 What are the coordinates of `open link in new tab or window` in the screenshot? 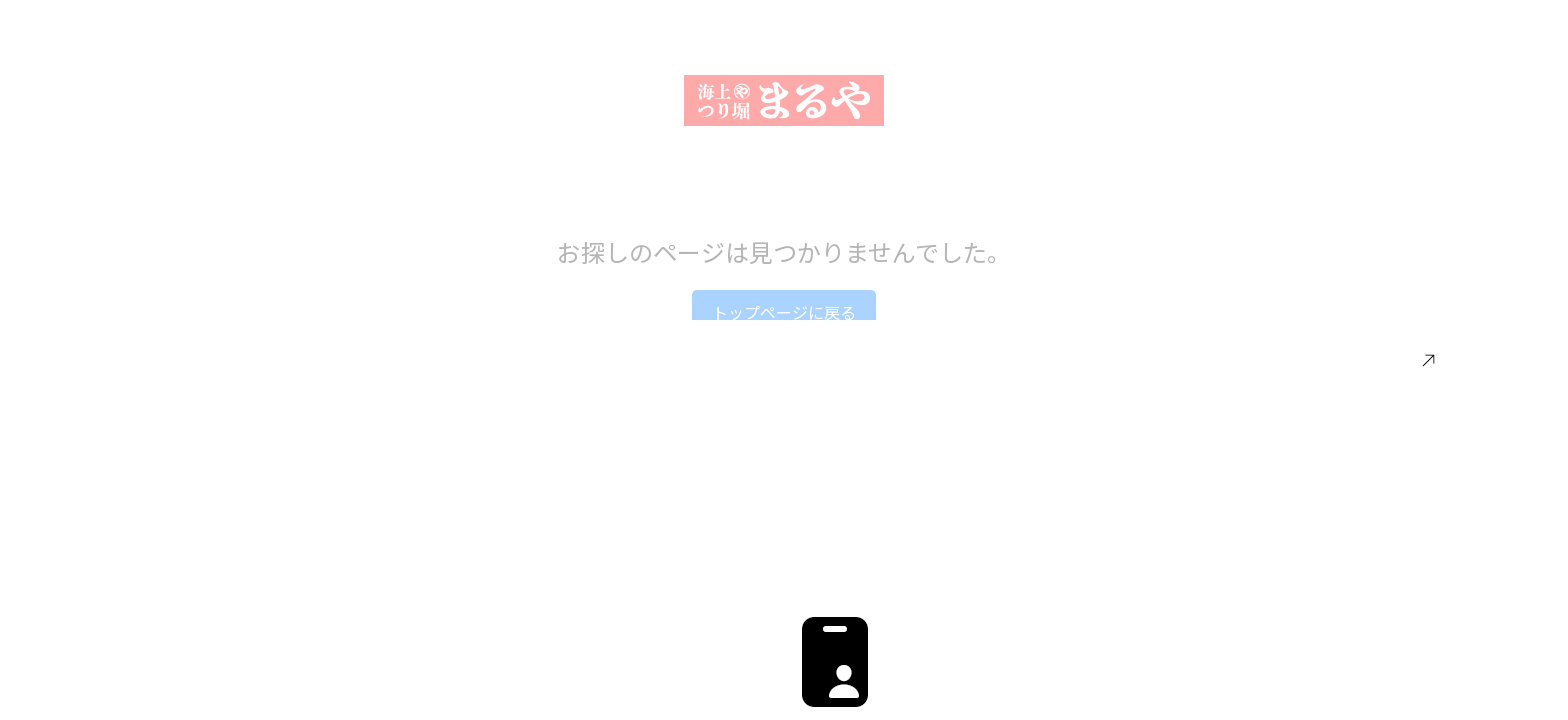 It's located at (1428, 360).